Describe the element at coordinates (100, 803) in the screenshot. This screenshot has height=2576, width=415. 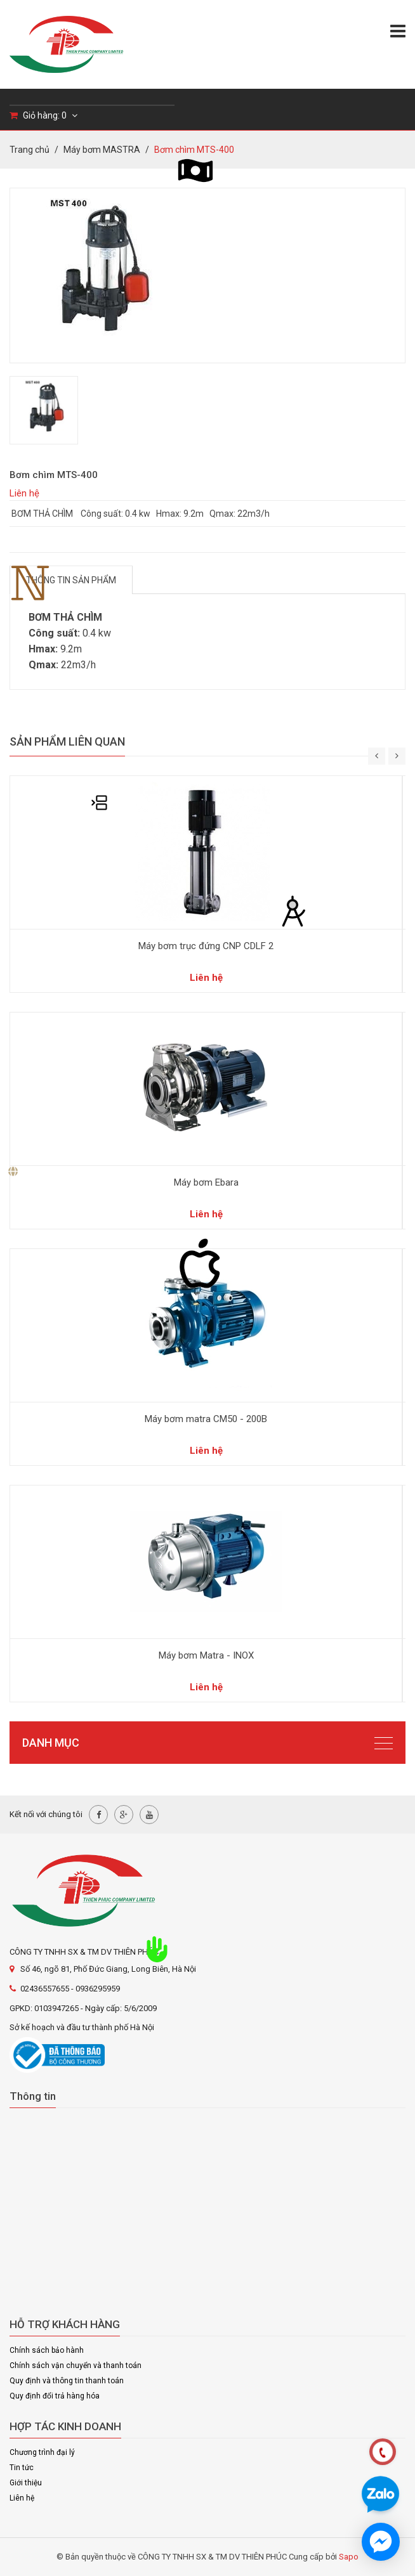
I see `insert element at the beginning of a list` at that location.